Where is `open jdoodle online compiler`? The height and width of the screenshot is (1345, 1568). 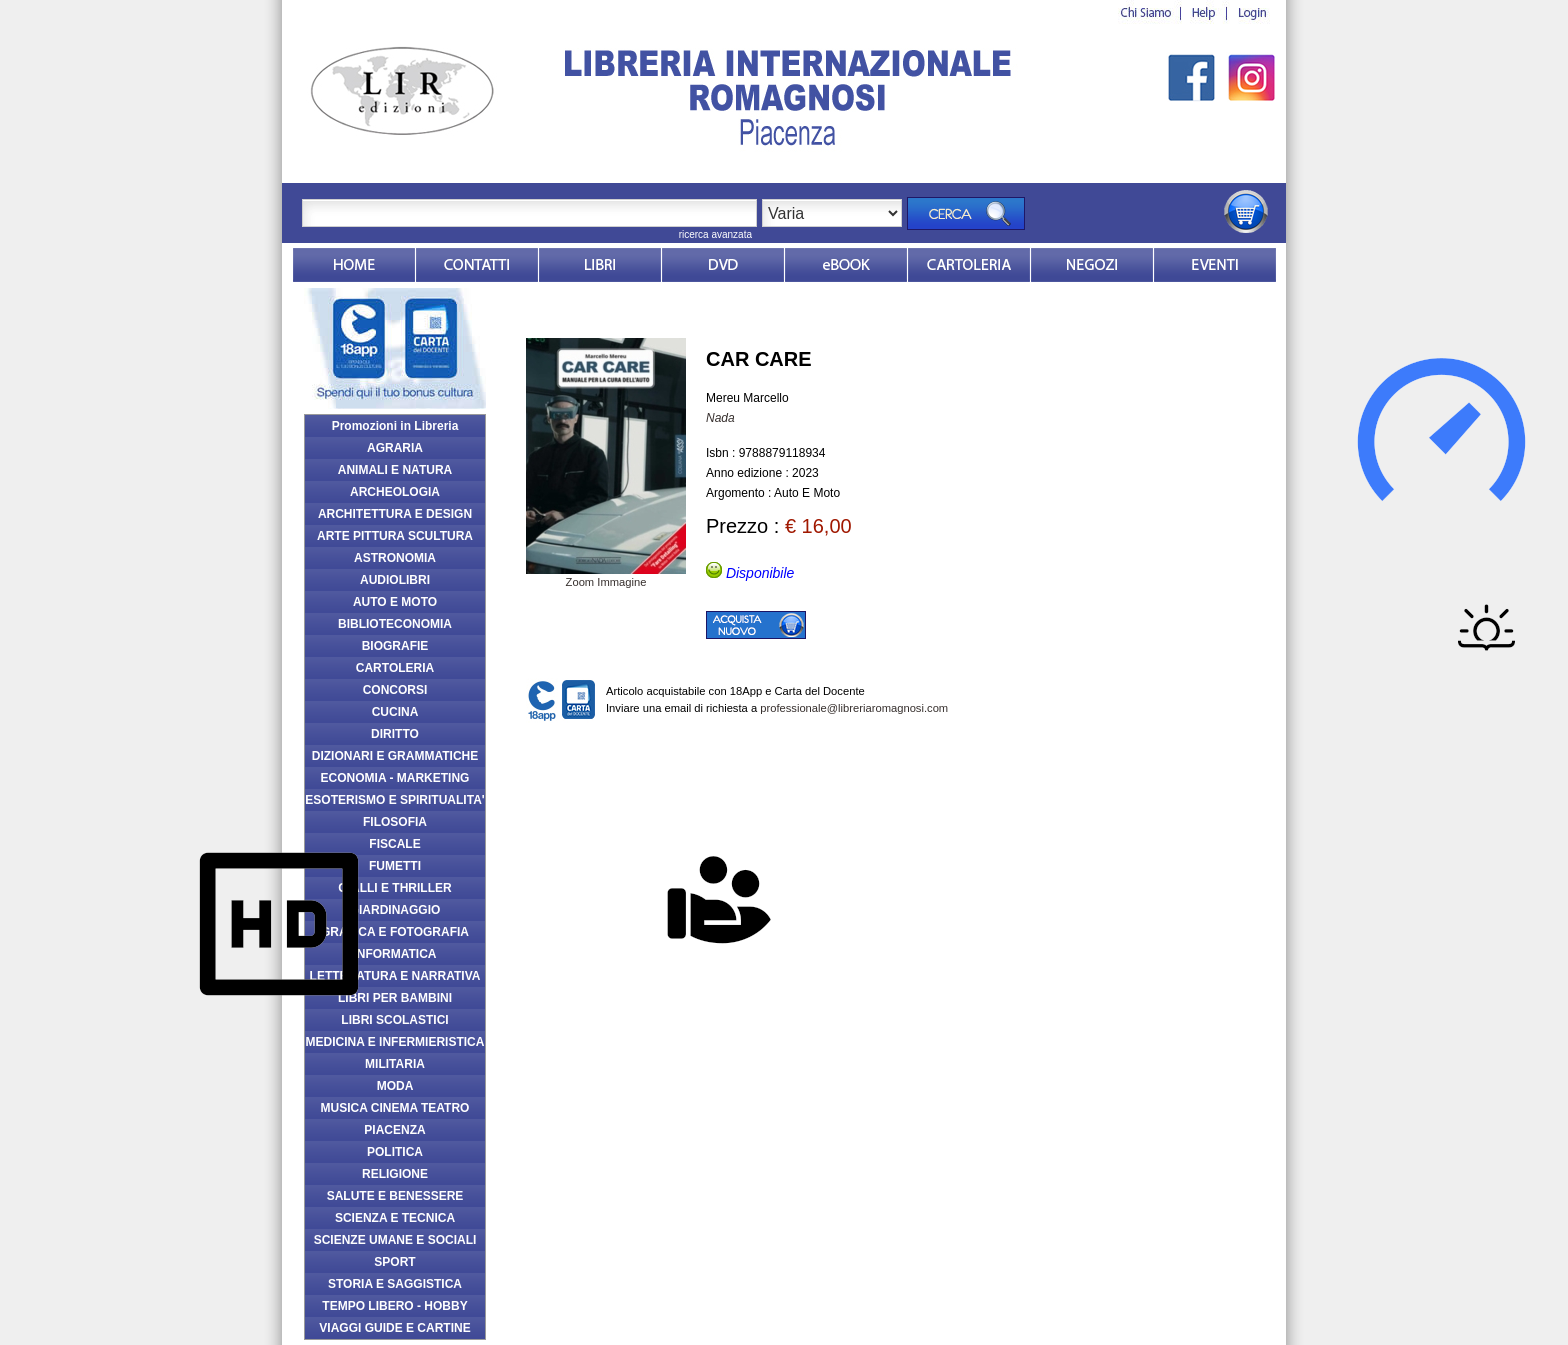
open jdoodle online compiler is located at coordinates (1486, 627).